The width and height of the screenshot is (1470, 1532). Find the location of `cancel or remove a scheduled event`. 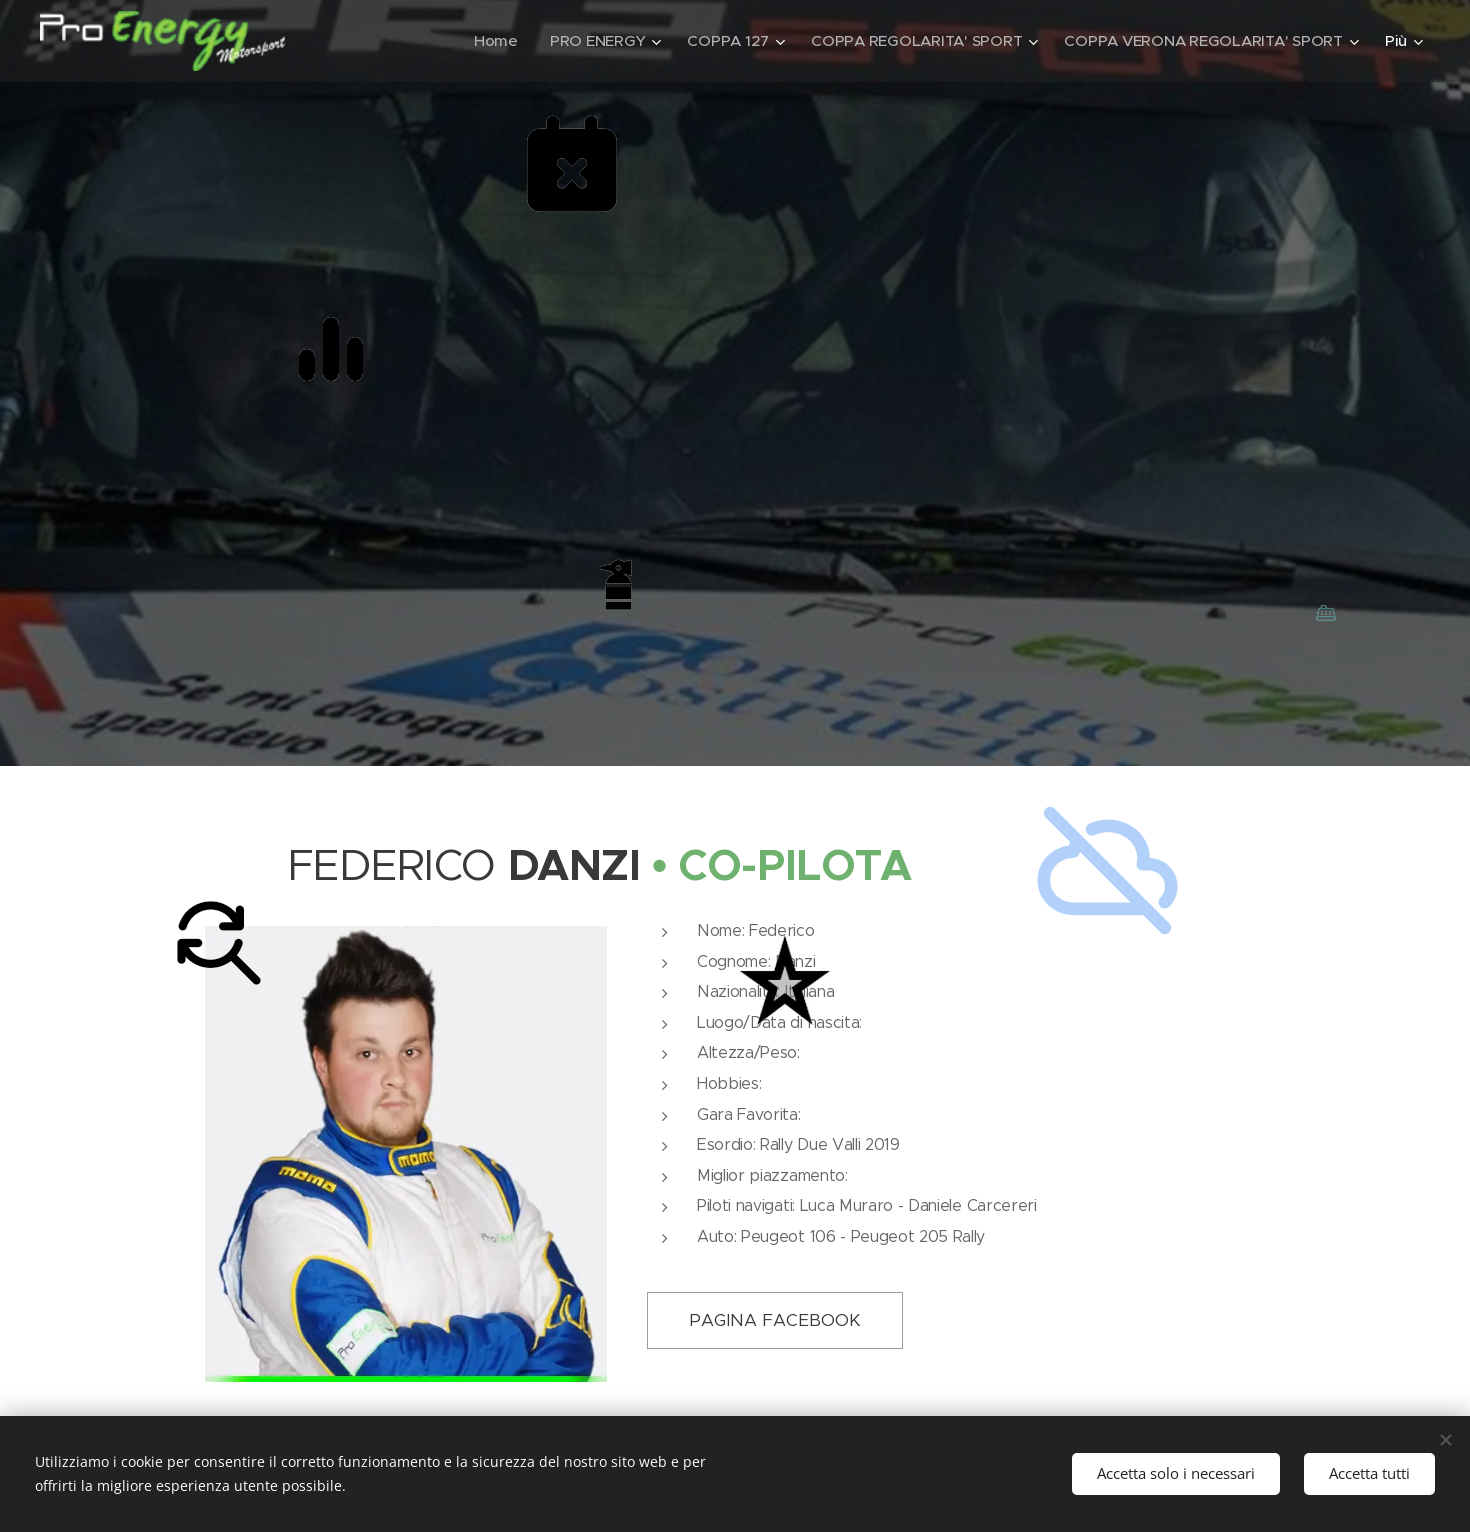

cancel or remove a scheduled event is located at coordinates (572, 167).